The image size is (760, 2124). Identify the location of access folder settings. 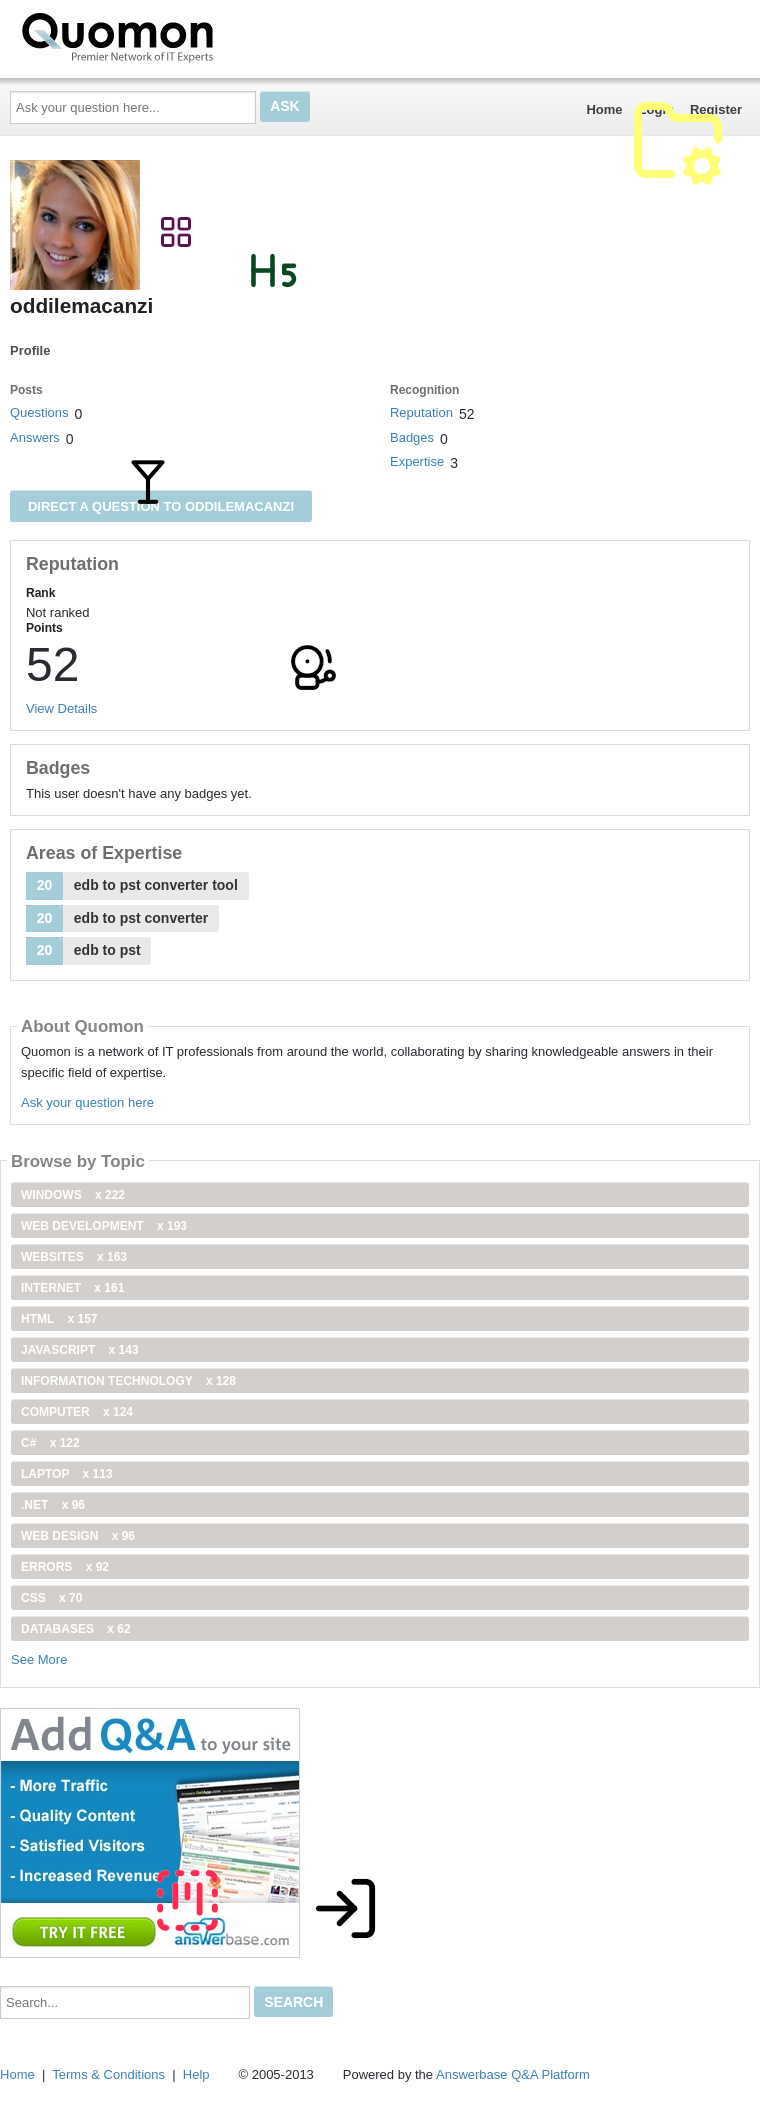
(678, 142).